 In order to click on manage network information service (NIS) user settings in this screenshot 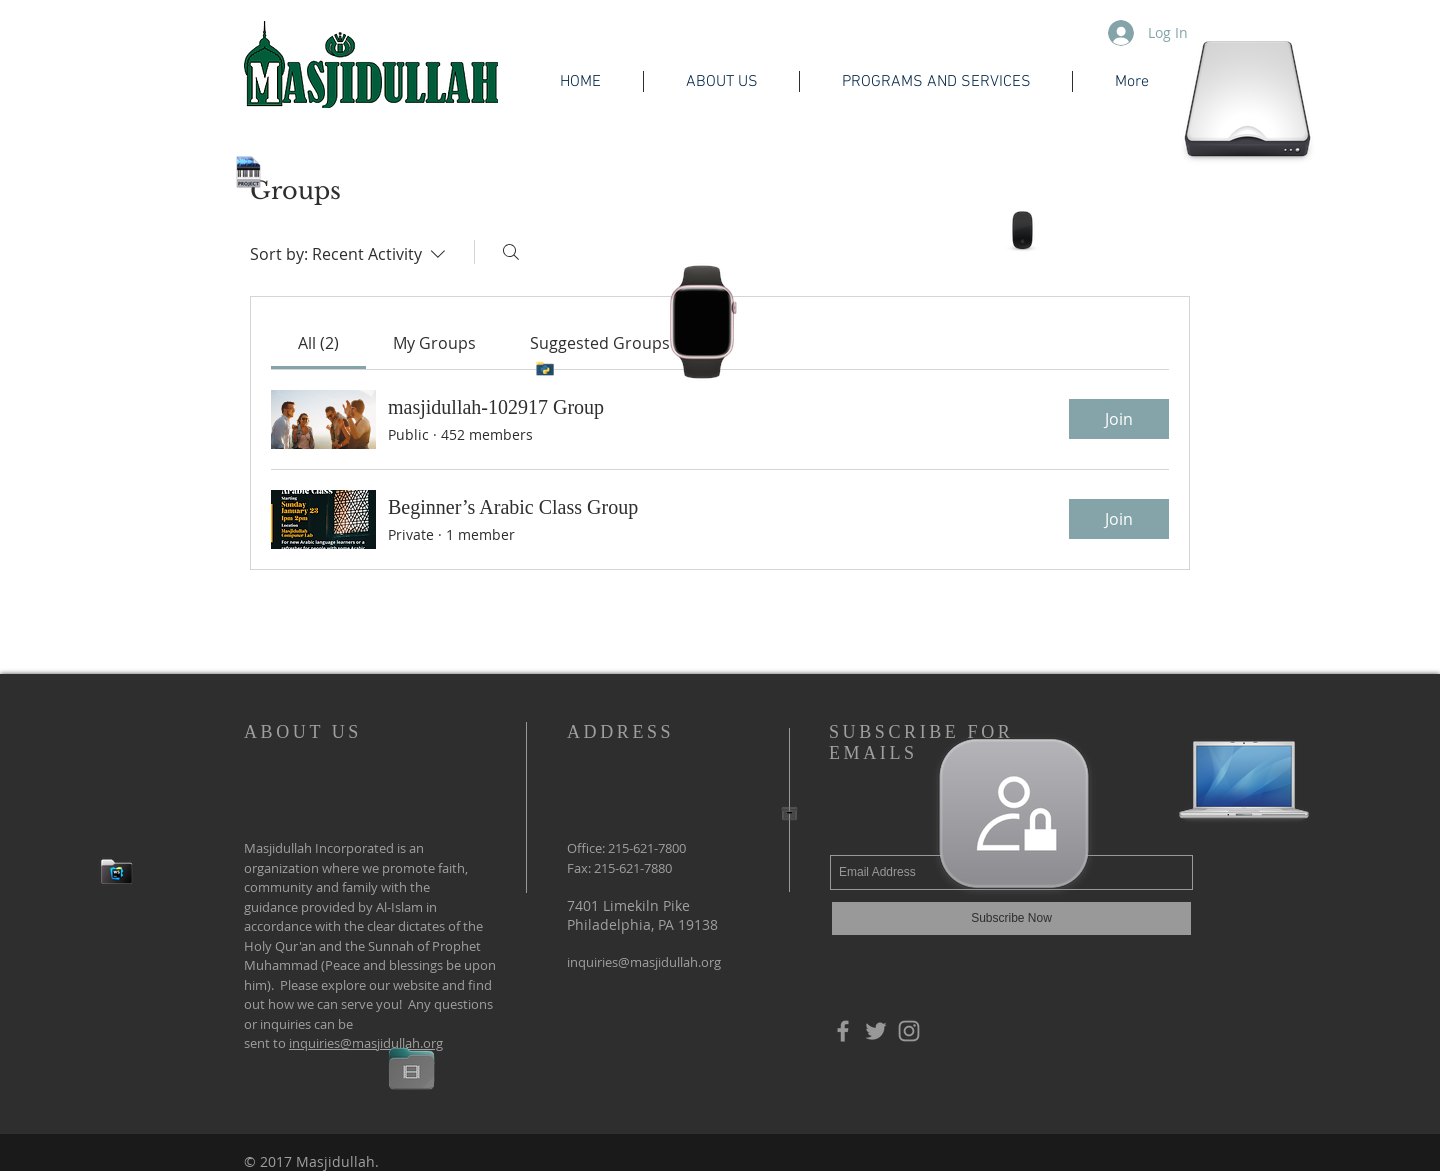, I will do `click(1014, 816)`.